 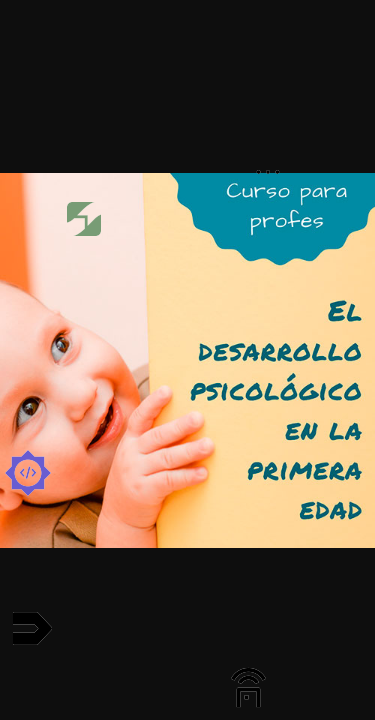 What do you see at coordinates (32, 628) in the screenshot?
I see `open the V2EX community forum` at bounding box center [32, 628].